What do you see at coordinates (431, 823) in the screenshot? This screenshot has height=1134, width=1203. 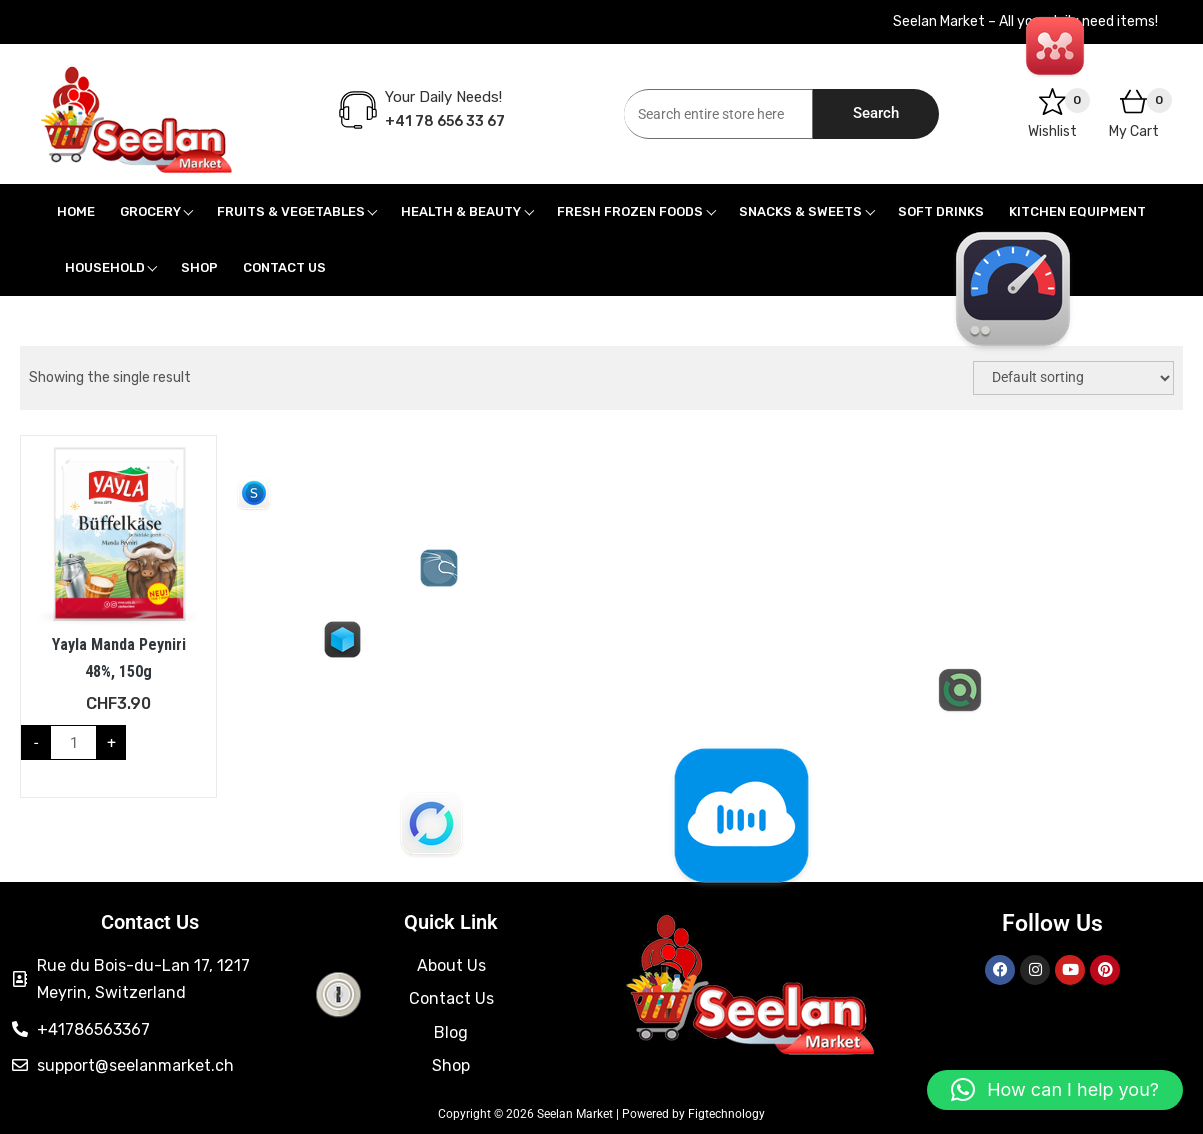 I see `refresh or reload the current app` at bounding box center [431, 823].